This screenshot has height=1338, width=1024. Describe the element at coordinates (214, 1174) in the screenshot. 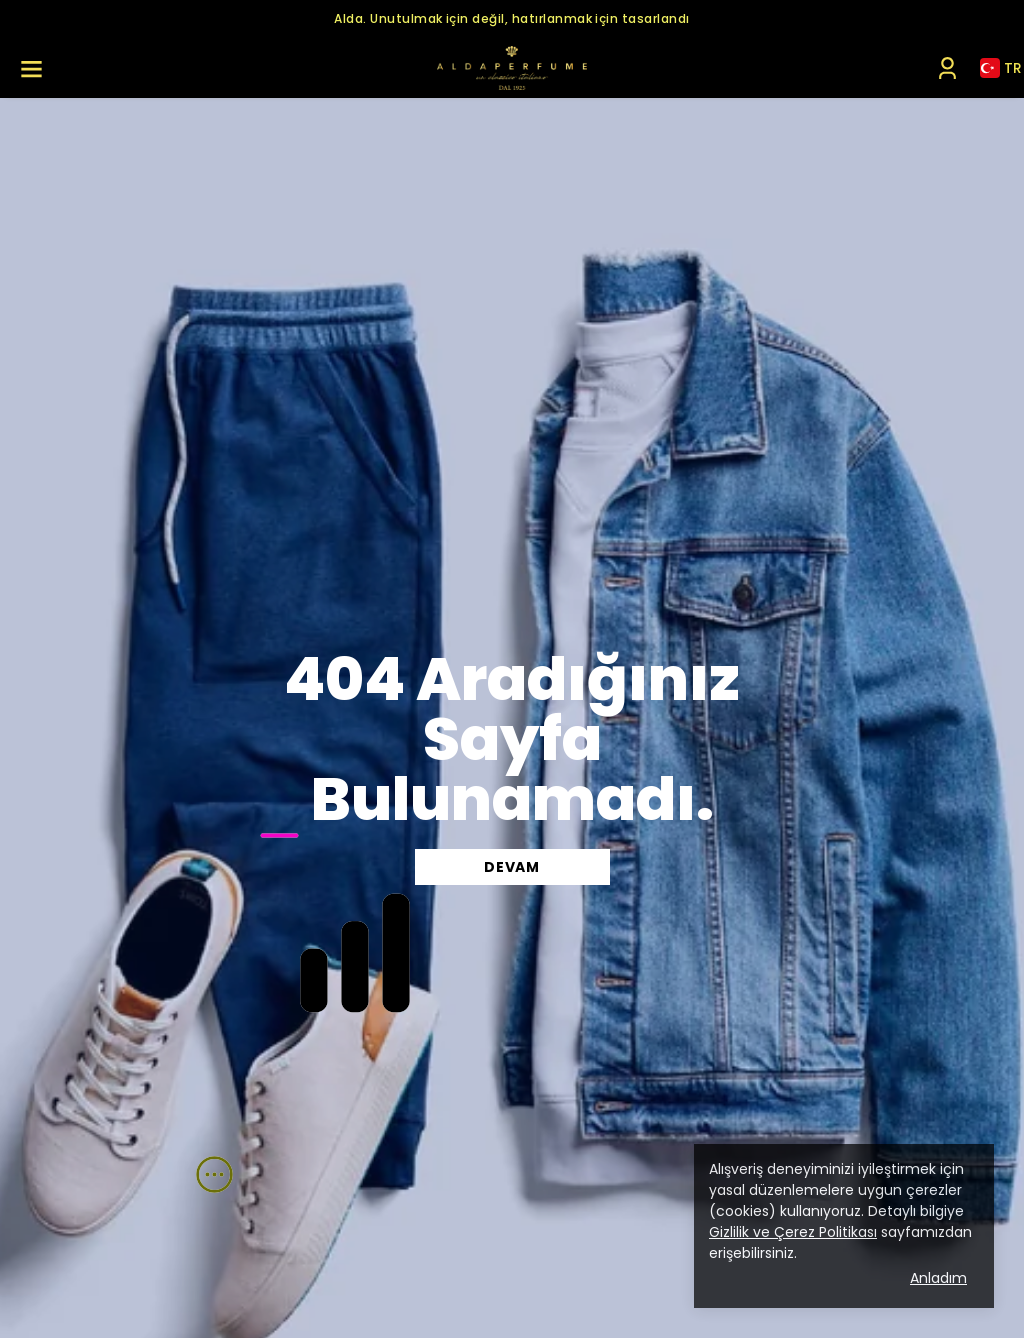

I see `view more options` at that location.